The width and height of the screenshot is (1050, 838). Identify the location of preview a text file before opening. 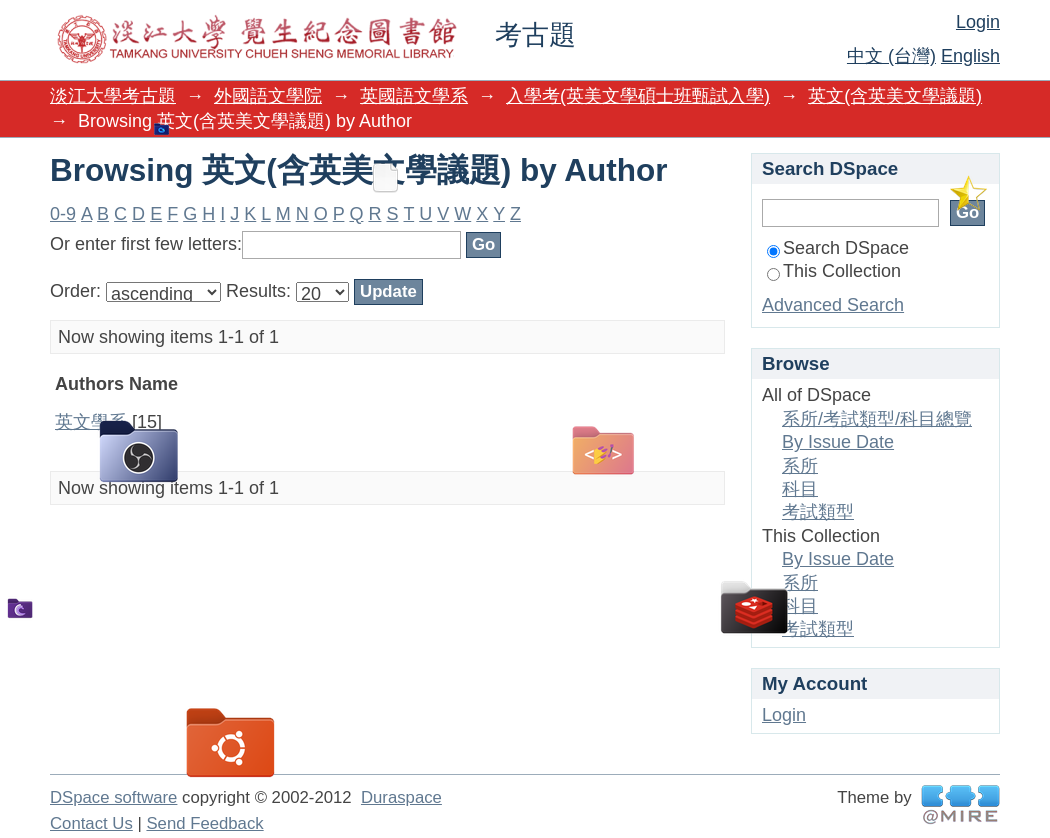
(385, 177).